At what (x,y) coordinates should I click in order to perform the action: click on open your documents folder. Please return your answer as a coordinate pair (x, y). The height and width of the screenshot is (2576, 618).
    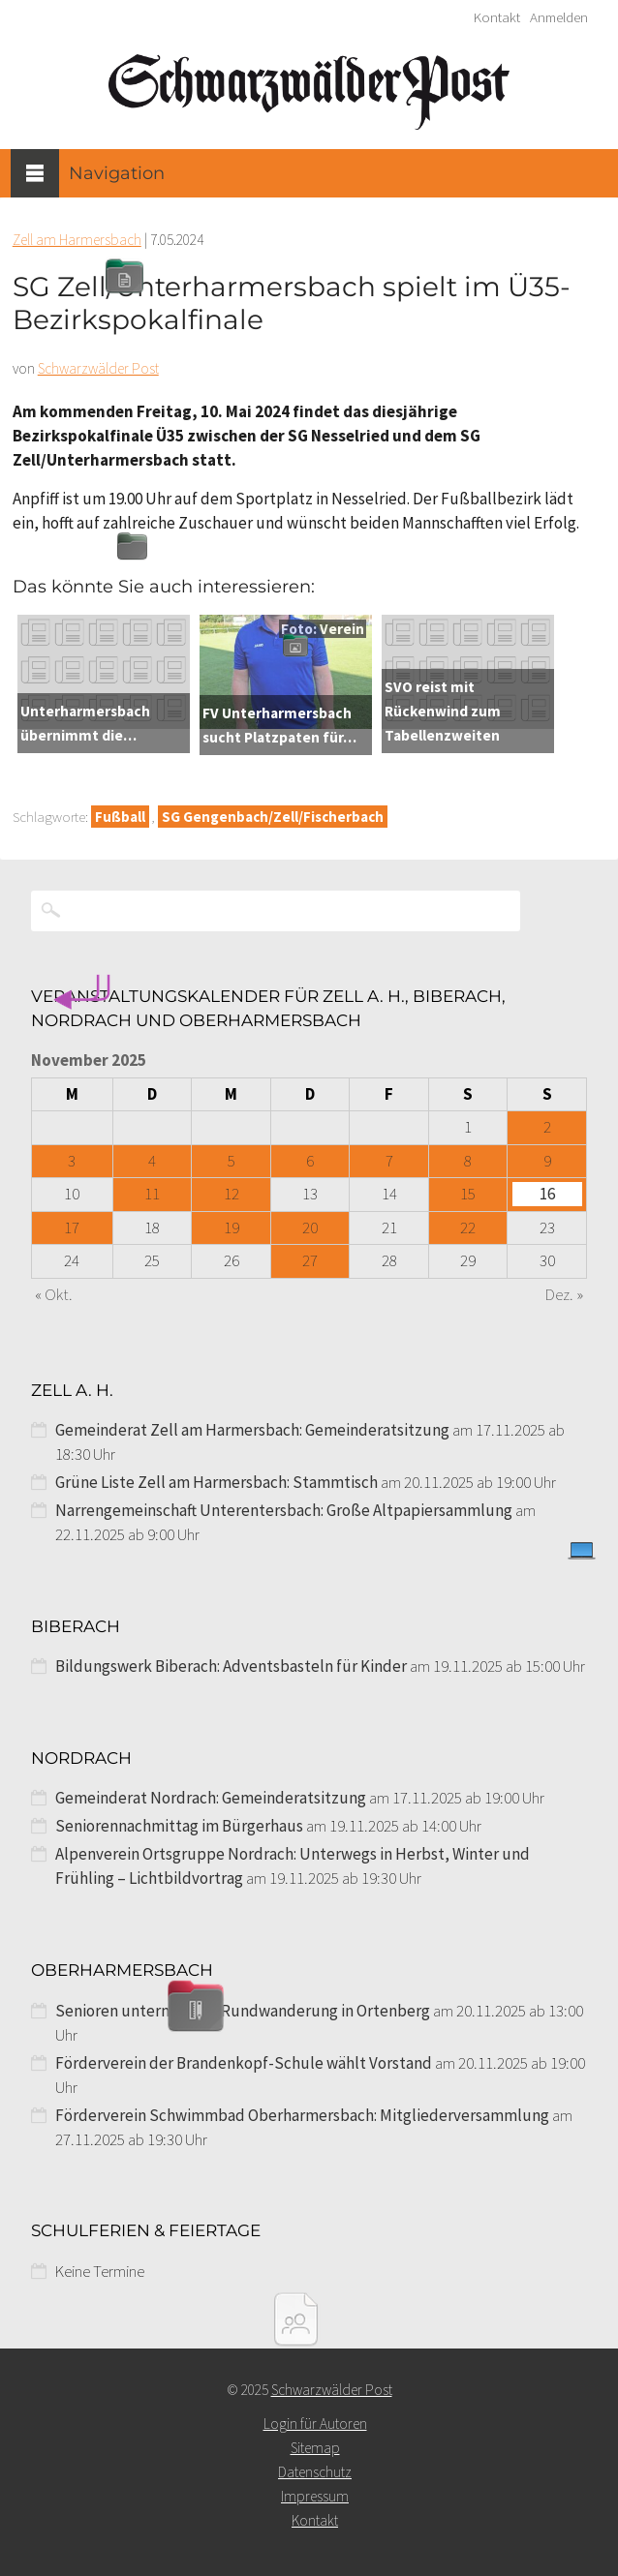
    Looking at the image, I should click on (124, 275).